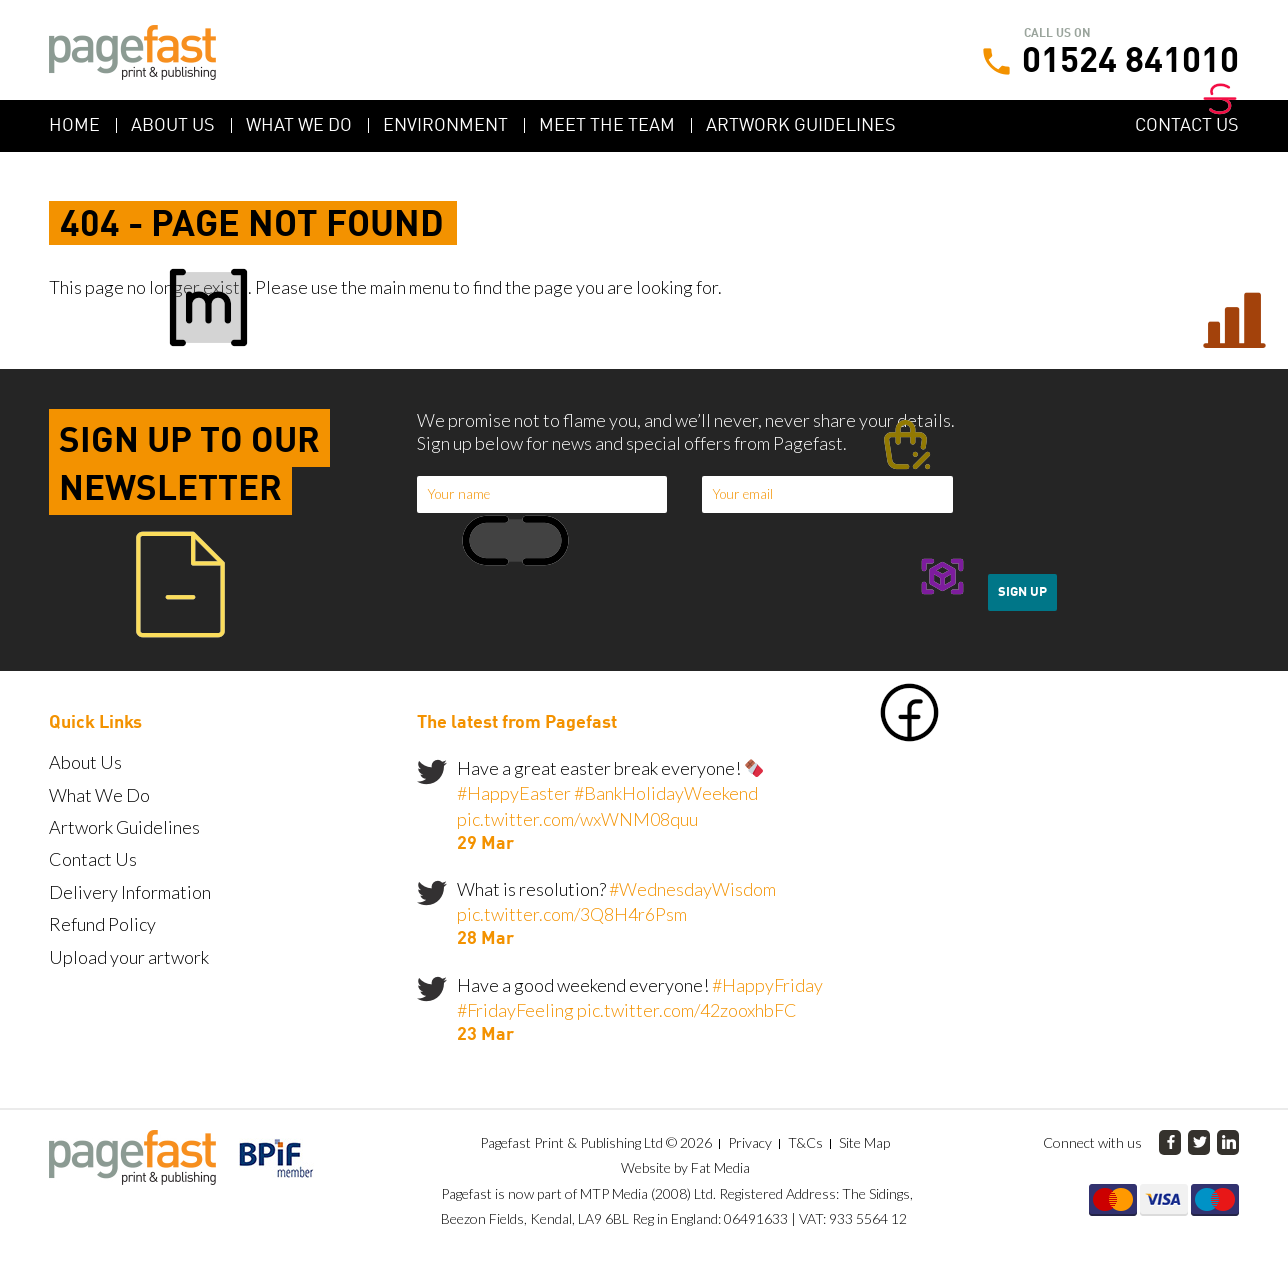 The height and width of the screenshot is (1274, 1288). I want to click on view analytics or statistics, so click(1234, 321).